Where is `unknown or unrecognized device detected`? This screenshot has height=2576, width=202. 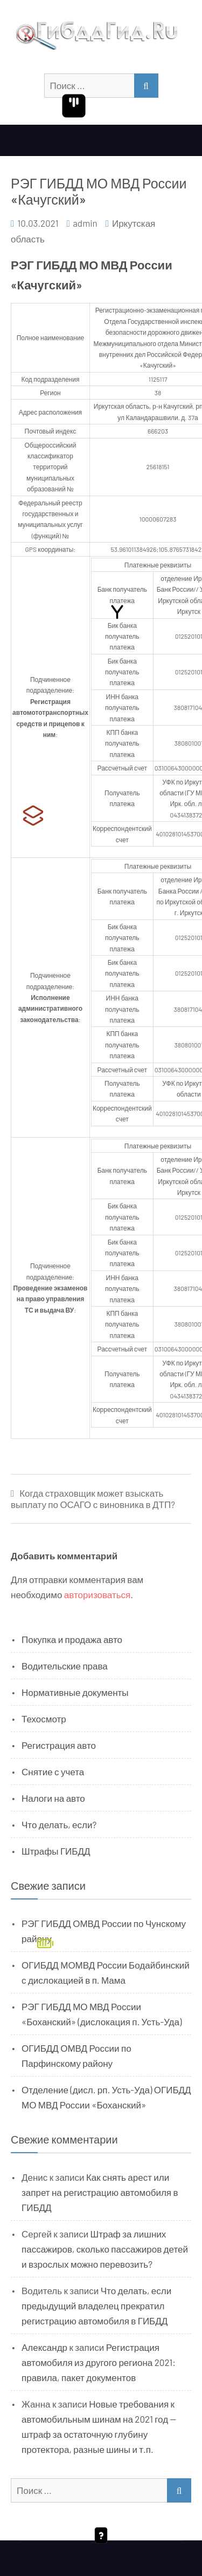 unknown or unrecognized device detected is located at coordinates (101, 2535).